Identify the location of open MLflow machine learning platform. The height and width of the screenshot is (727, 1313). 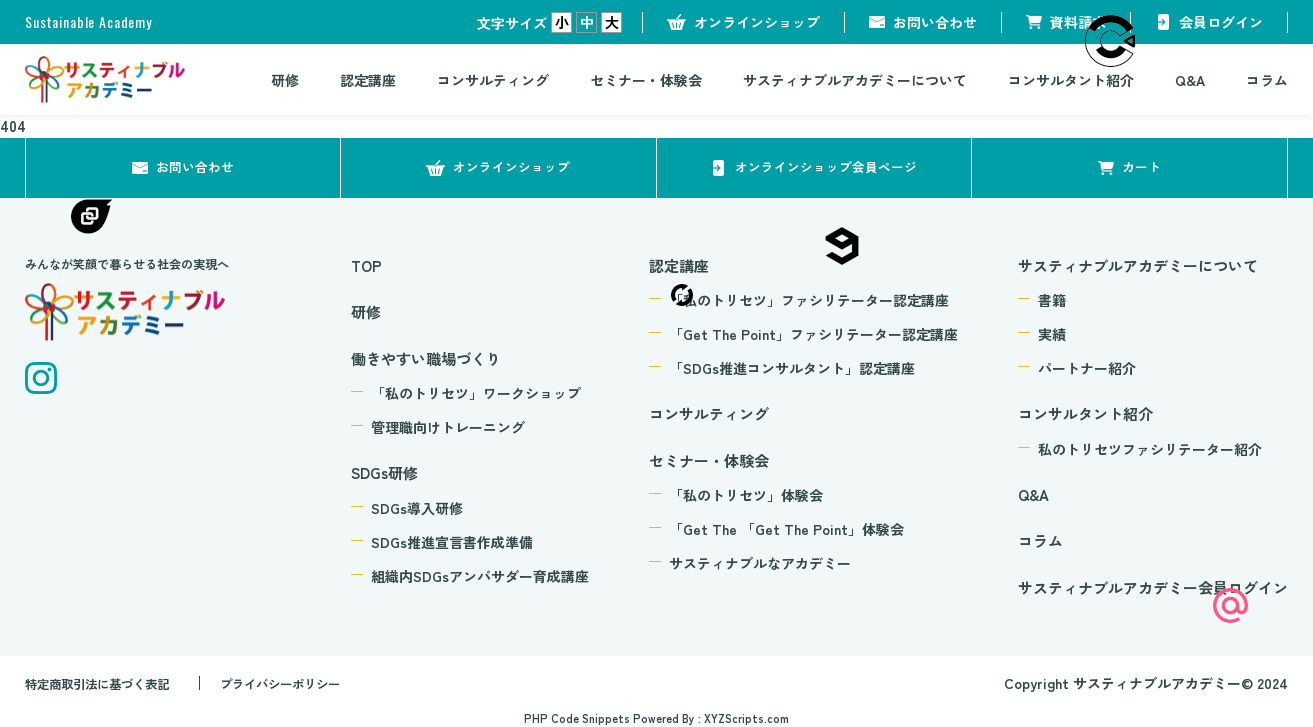
(682, 295).